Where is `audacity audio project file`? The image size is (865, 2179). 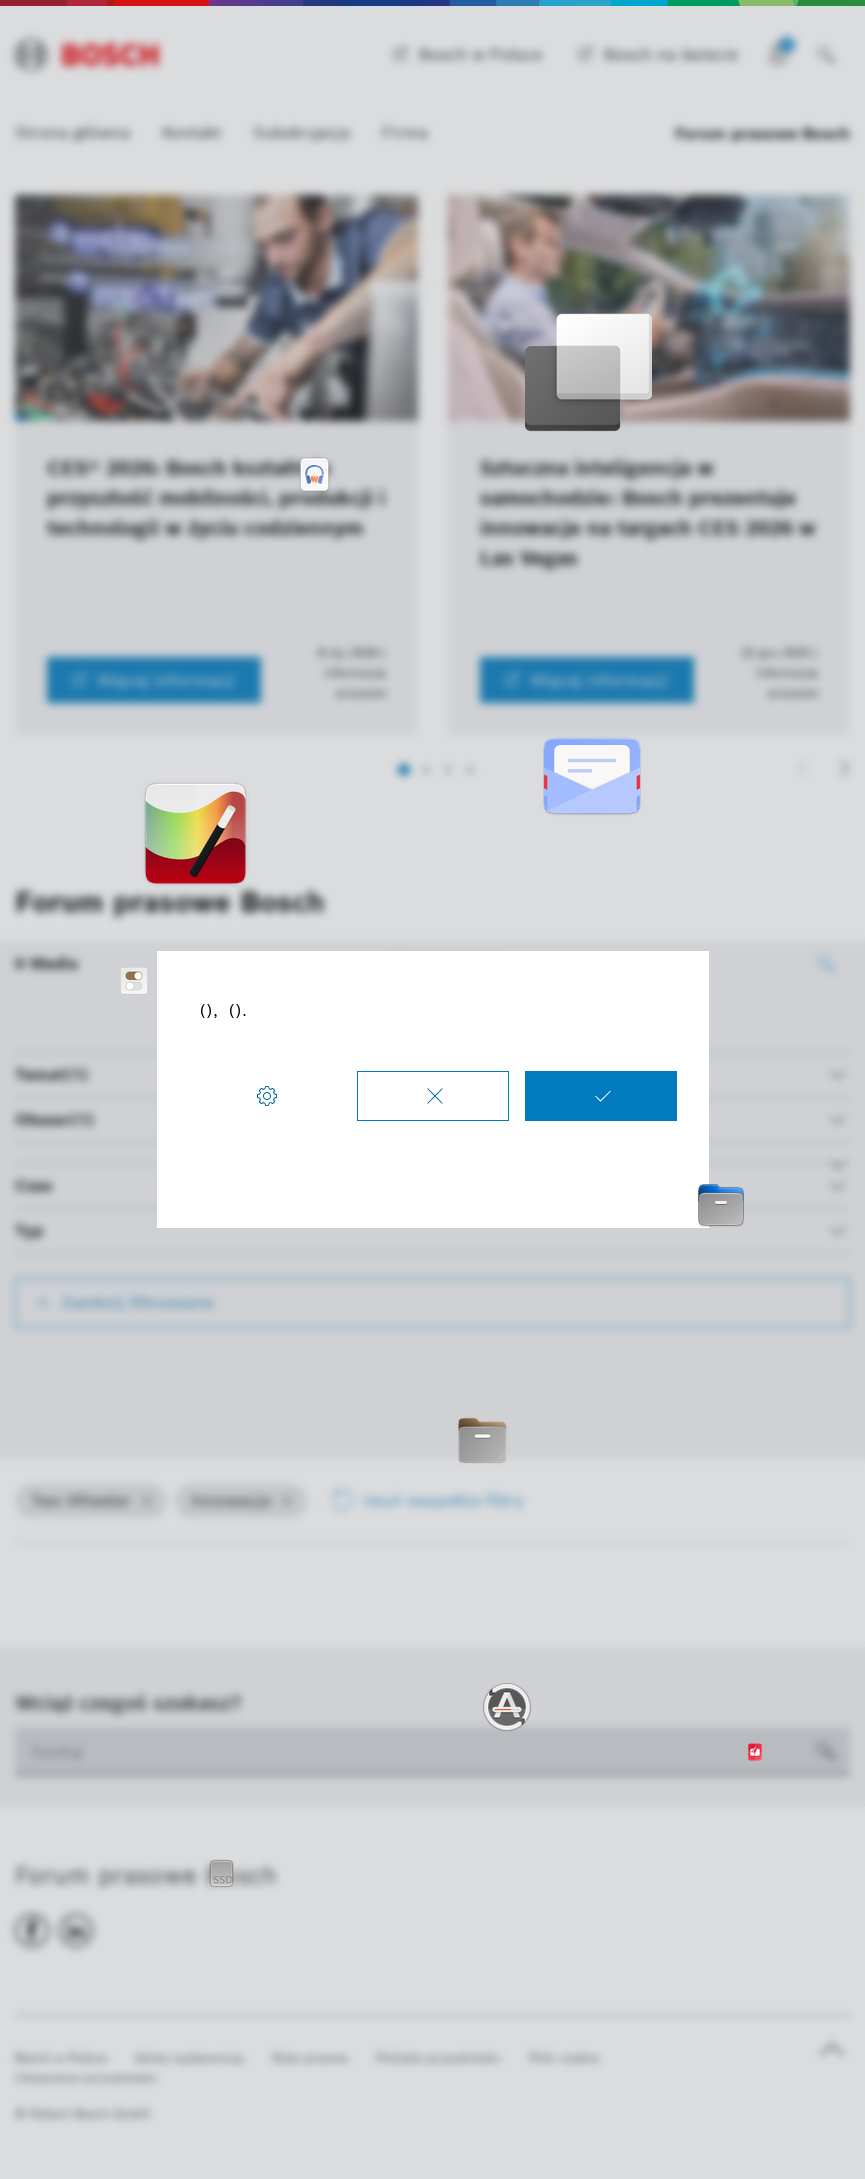 audacity audio project file is located at coordinates (314, 474).